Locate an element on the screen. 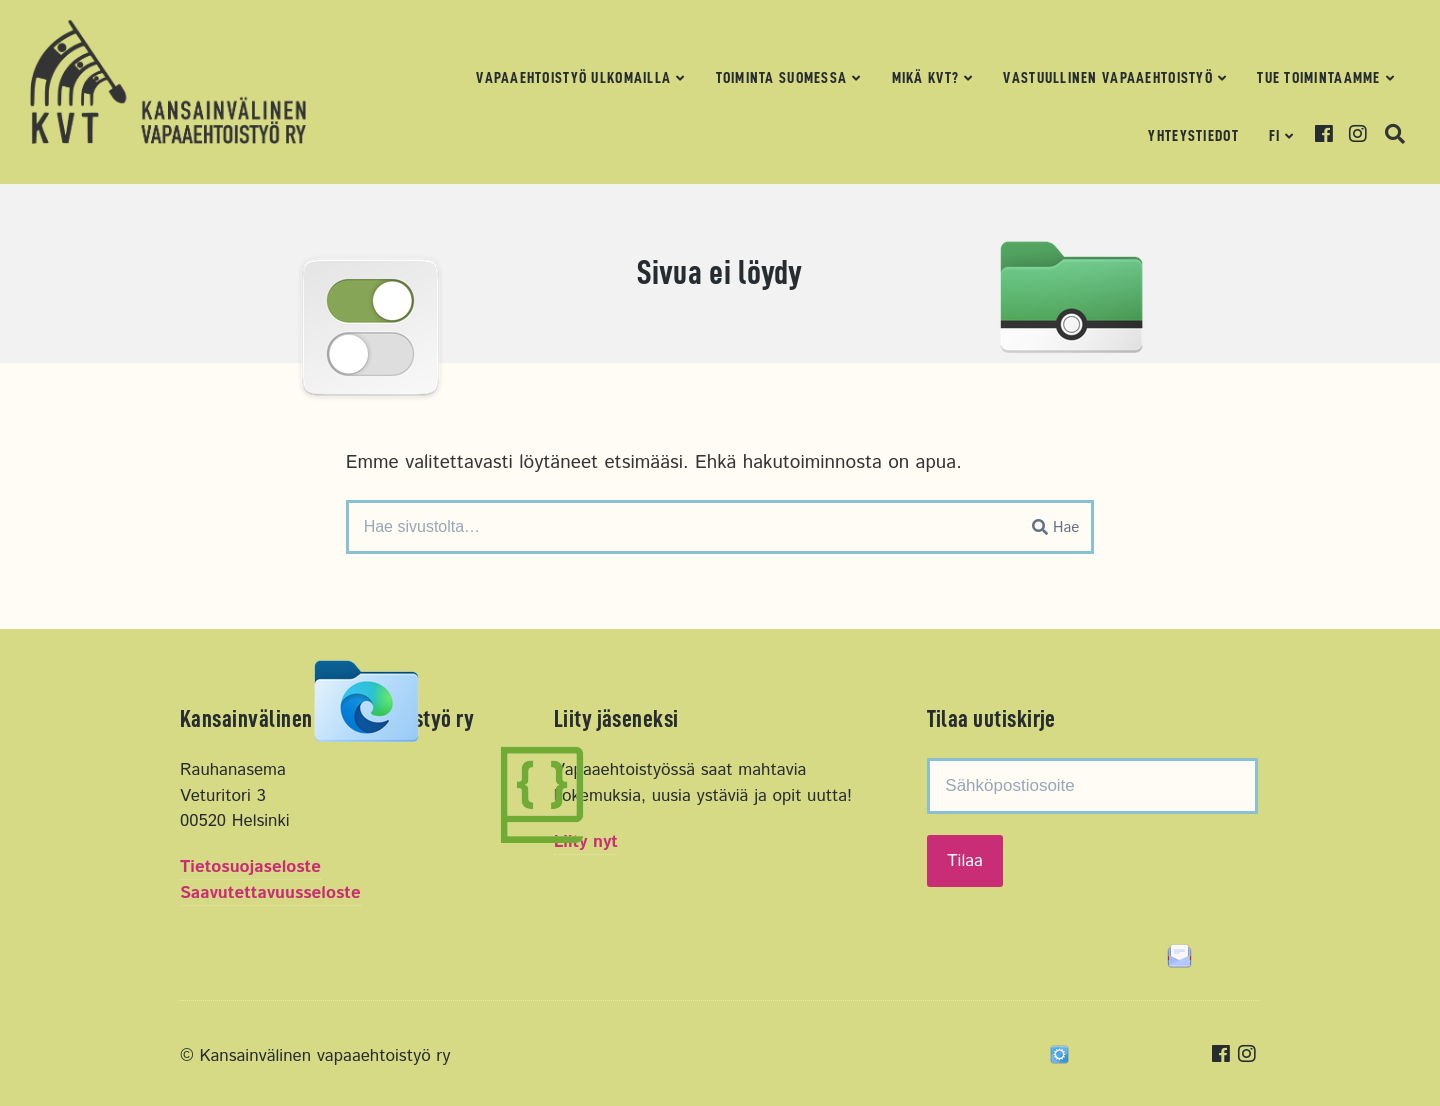  open folder containing microsoft edge files is located at coordinates (366, 704).